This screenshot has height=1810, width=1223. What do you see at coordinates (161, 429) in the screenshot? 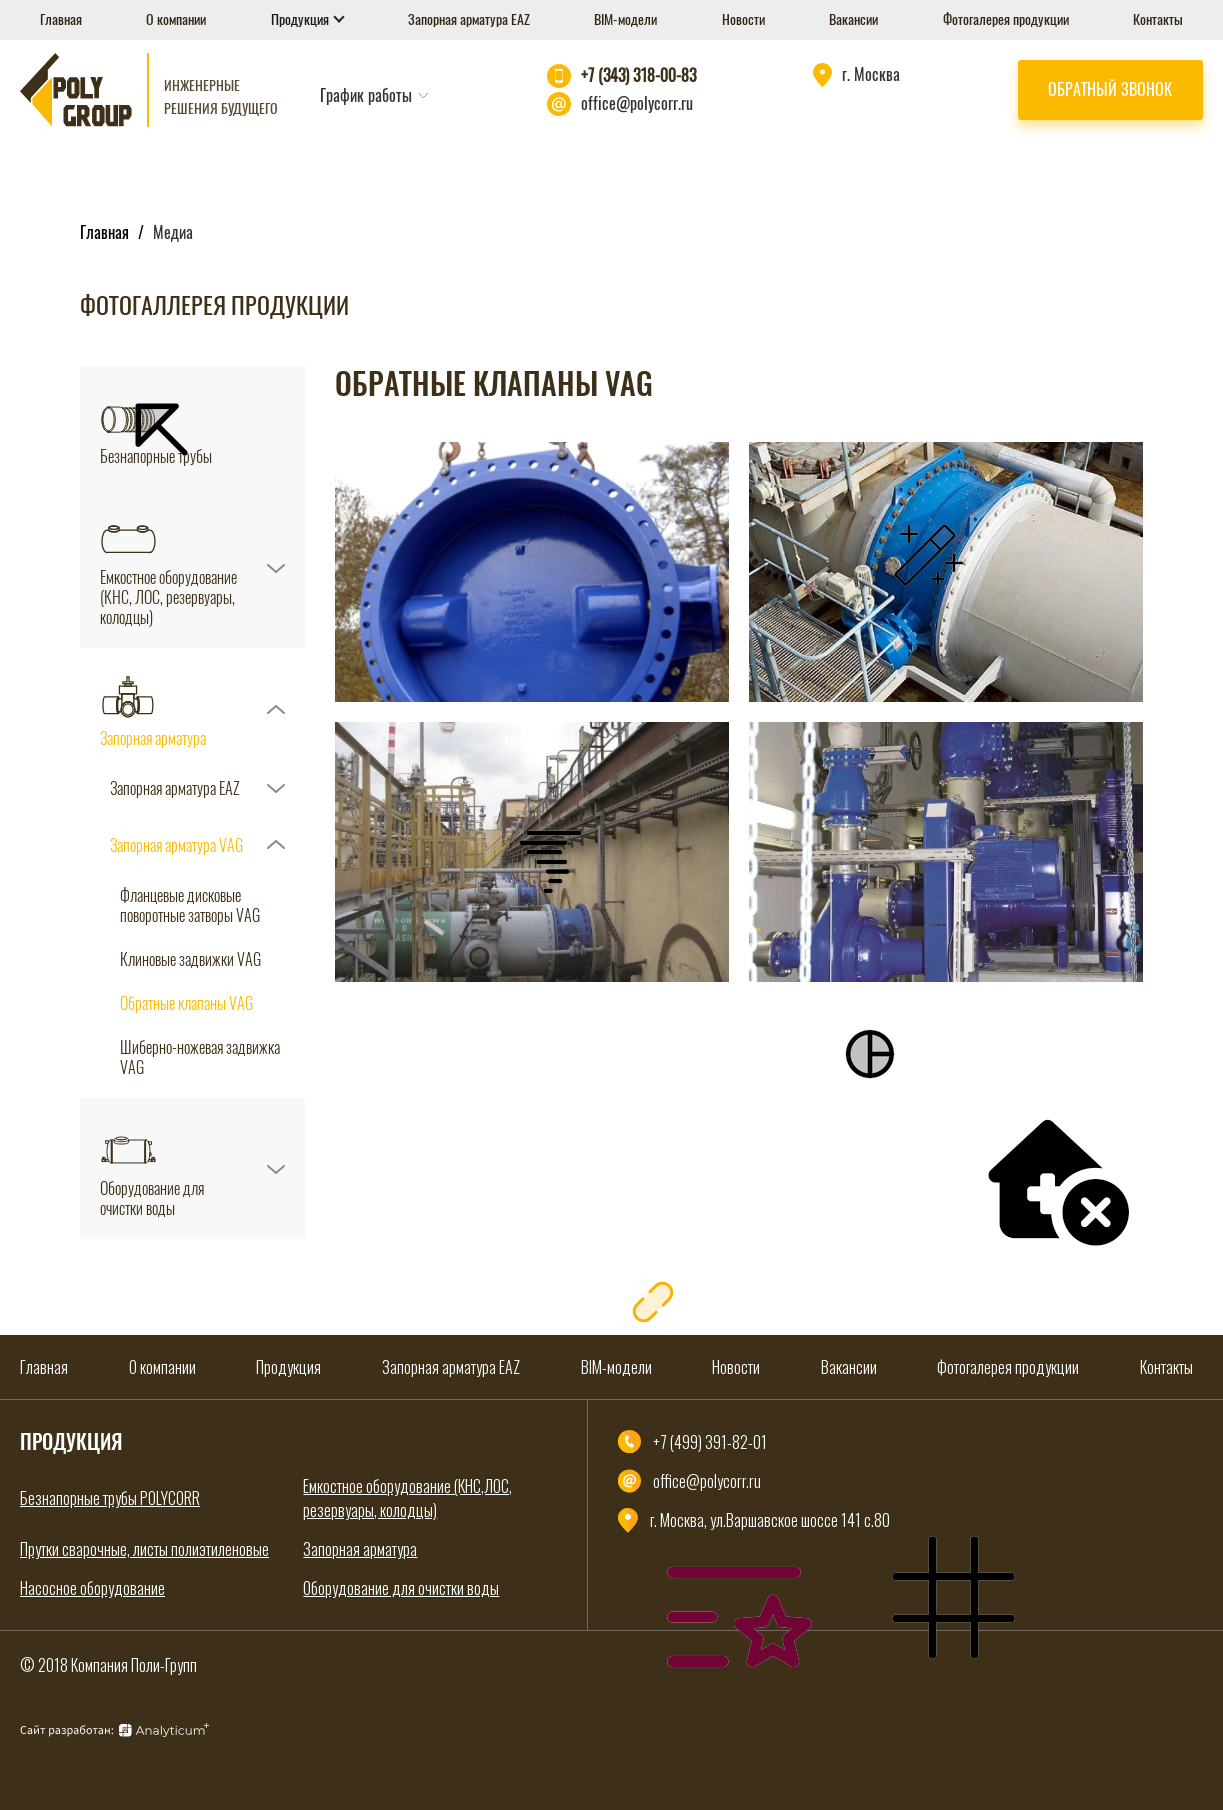
I see `navigate back to previous screen` at bounding box center [161, 429].